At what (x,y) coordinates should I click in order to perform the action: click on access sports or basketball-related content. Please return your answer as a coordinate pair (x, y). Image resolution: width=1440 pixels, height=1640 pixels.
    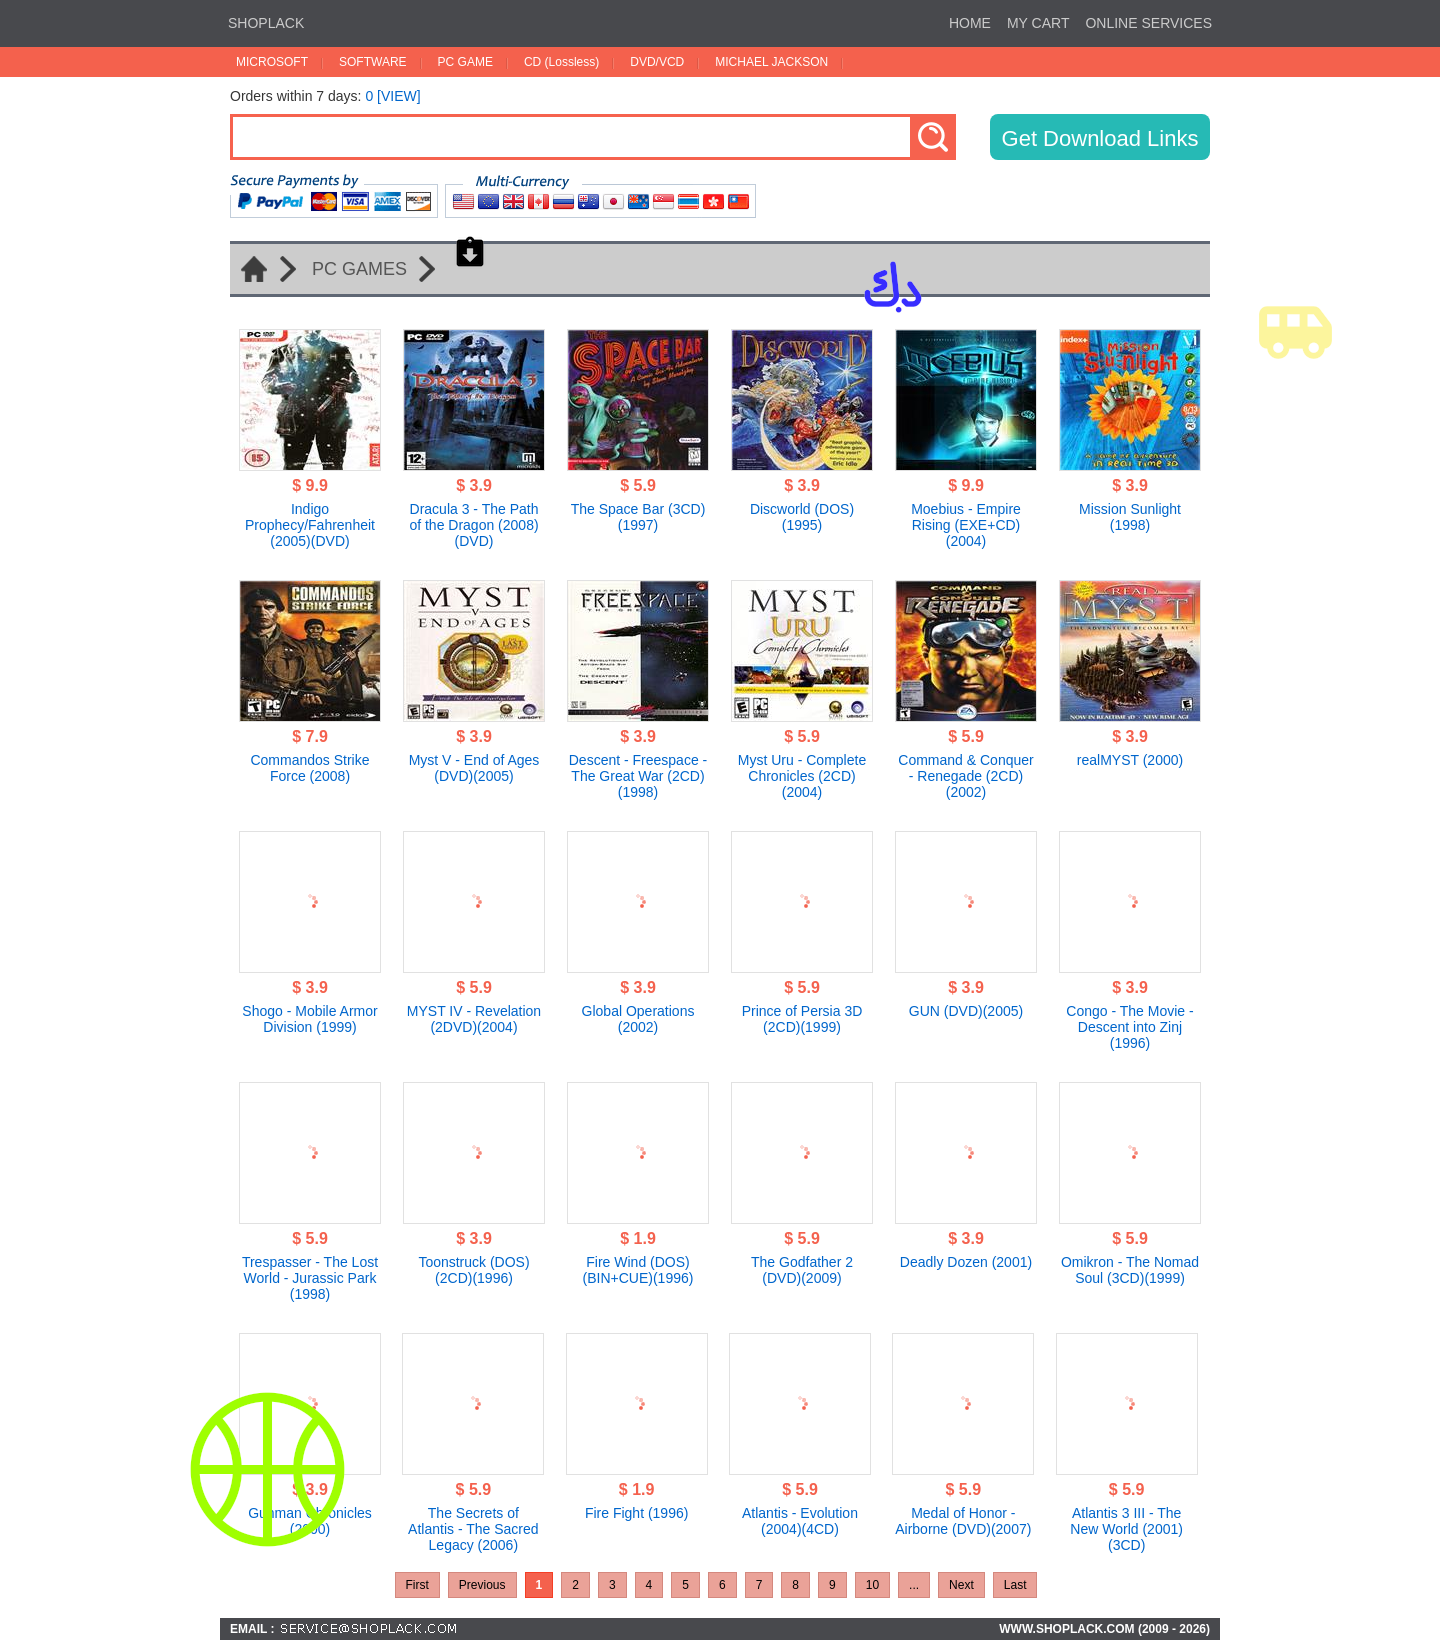
    Looking at the image, I should click on (267, 1469).